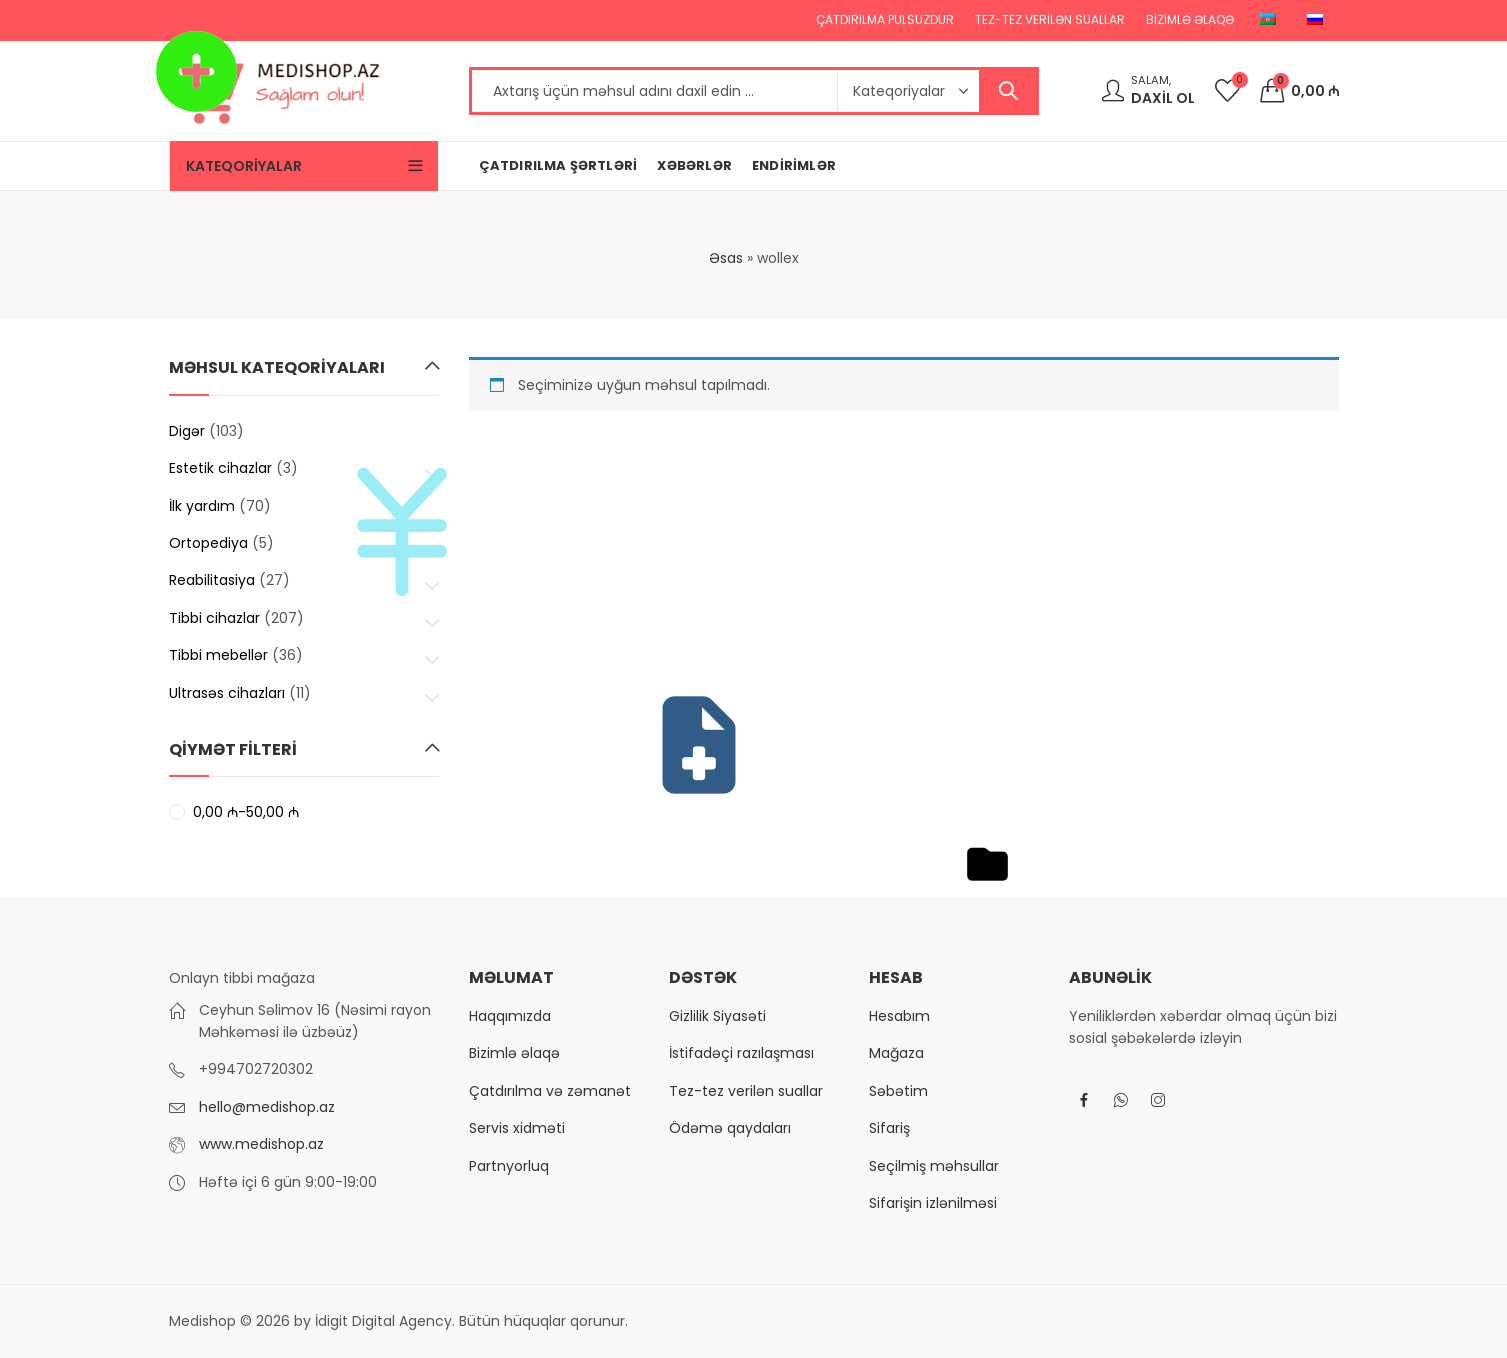  What do you see at coordinates (196, 71) in the screenshot?
I see `add a new item` at bounding box center [196, 71].